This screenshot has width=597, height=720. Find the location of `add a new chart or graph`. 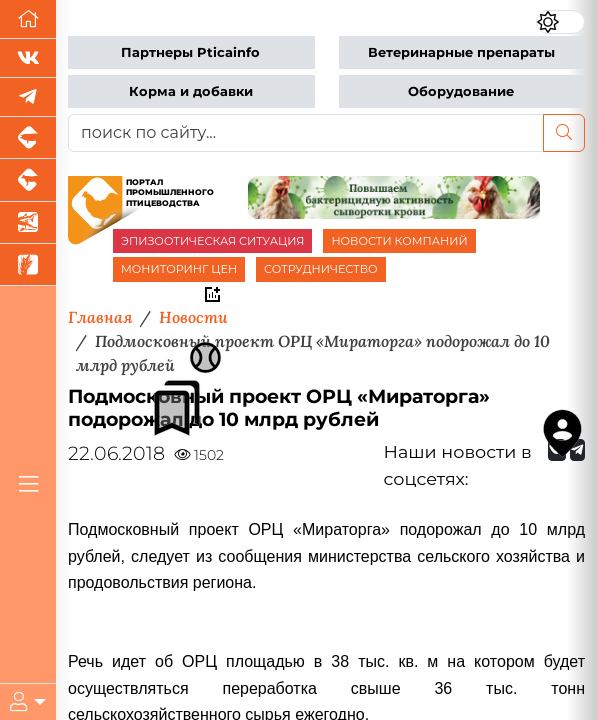

add a new chart or graph is located at coordinates (212, 294).